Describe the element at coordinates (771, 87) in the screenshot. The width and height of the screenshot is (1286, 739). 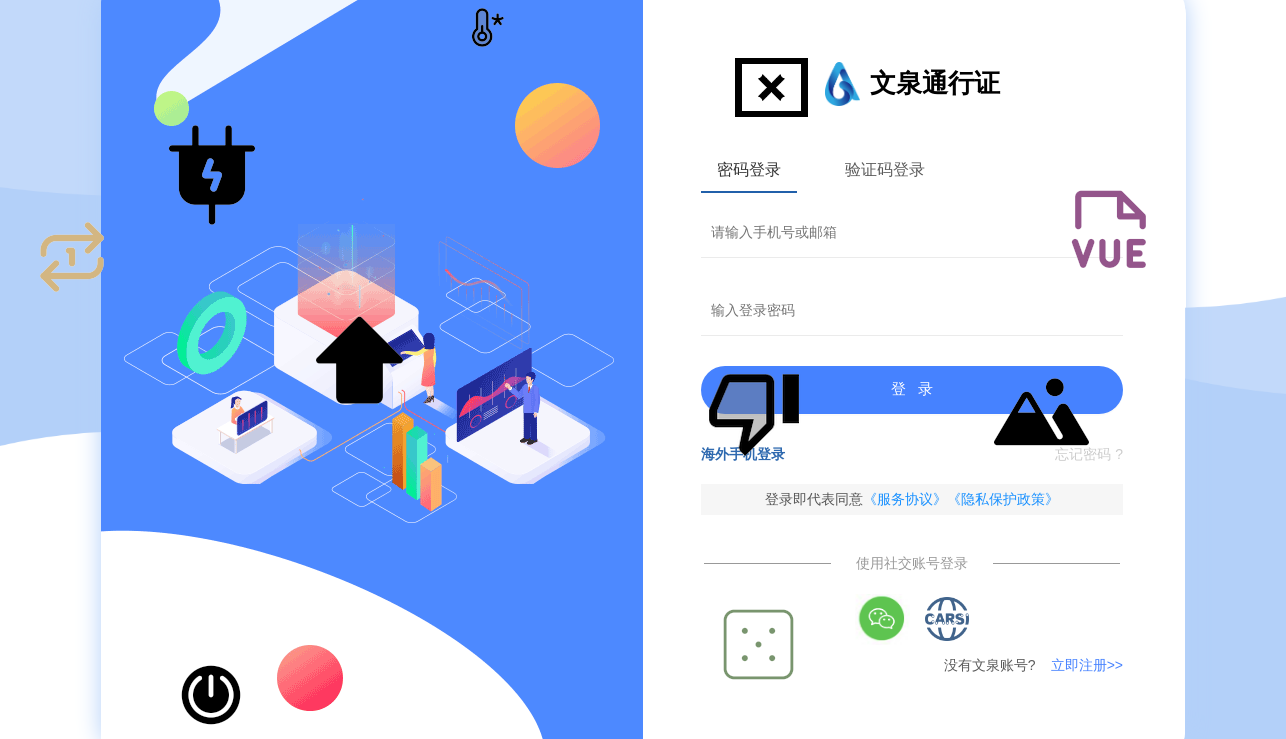
I see `cancel or close a presentation` at that location.